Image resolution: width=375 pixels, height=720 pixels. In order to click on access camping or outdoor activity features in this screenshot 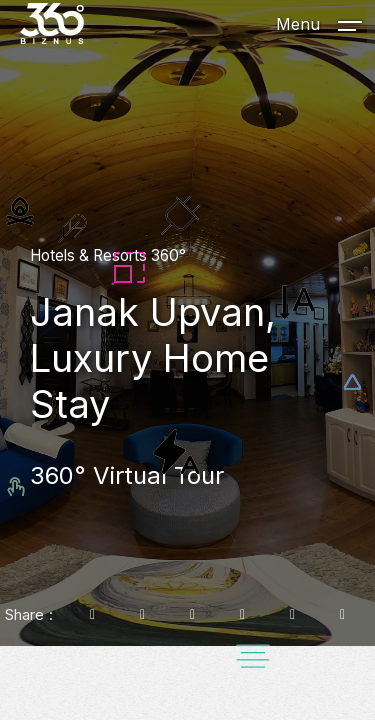, I will do `click(20, 211)`.